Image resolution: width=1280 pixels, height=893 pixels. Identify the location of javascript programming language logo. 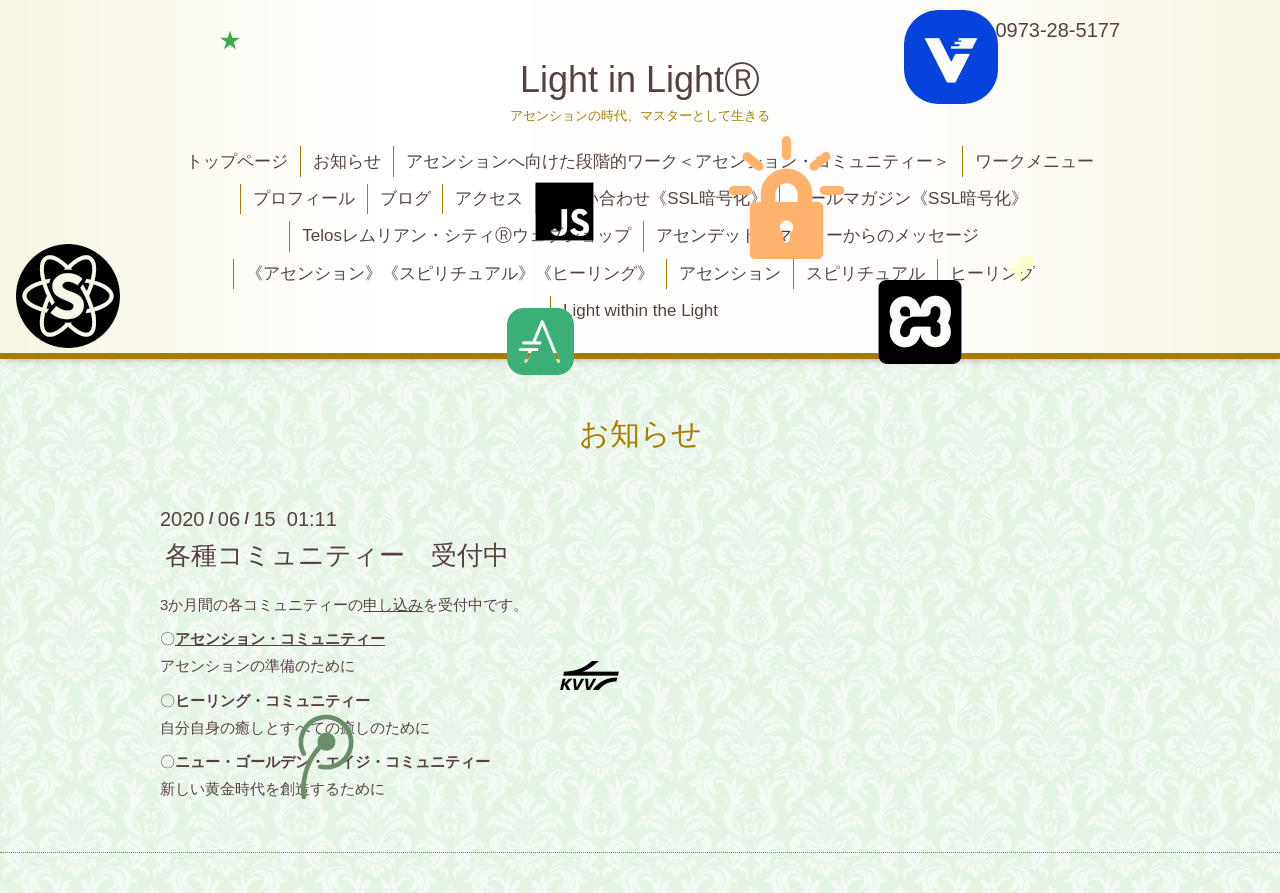
(564, 211).